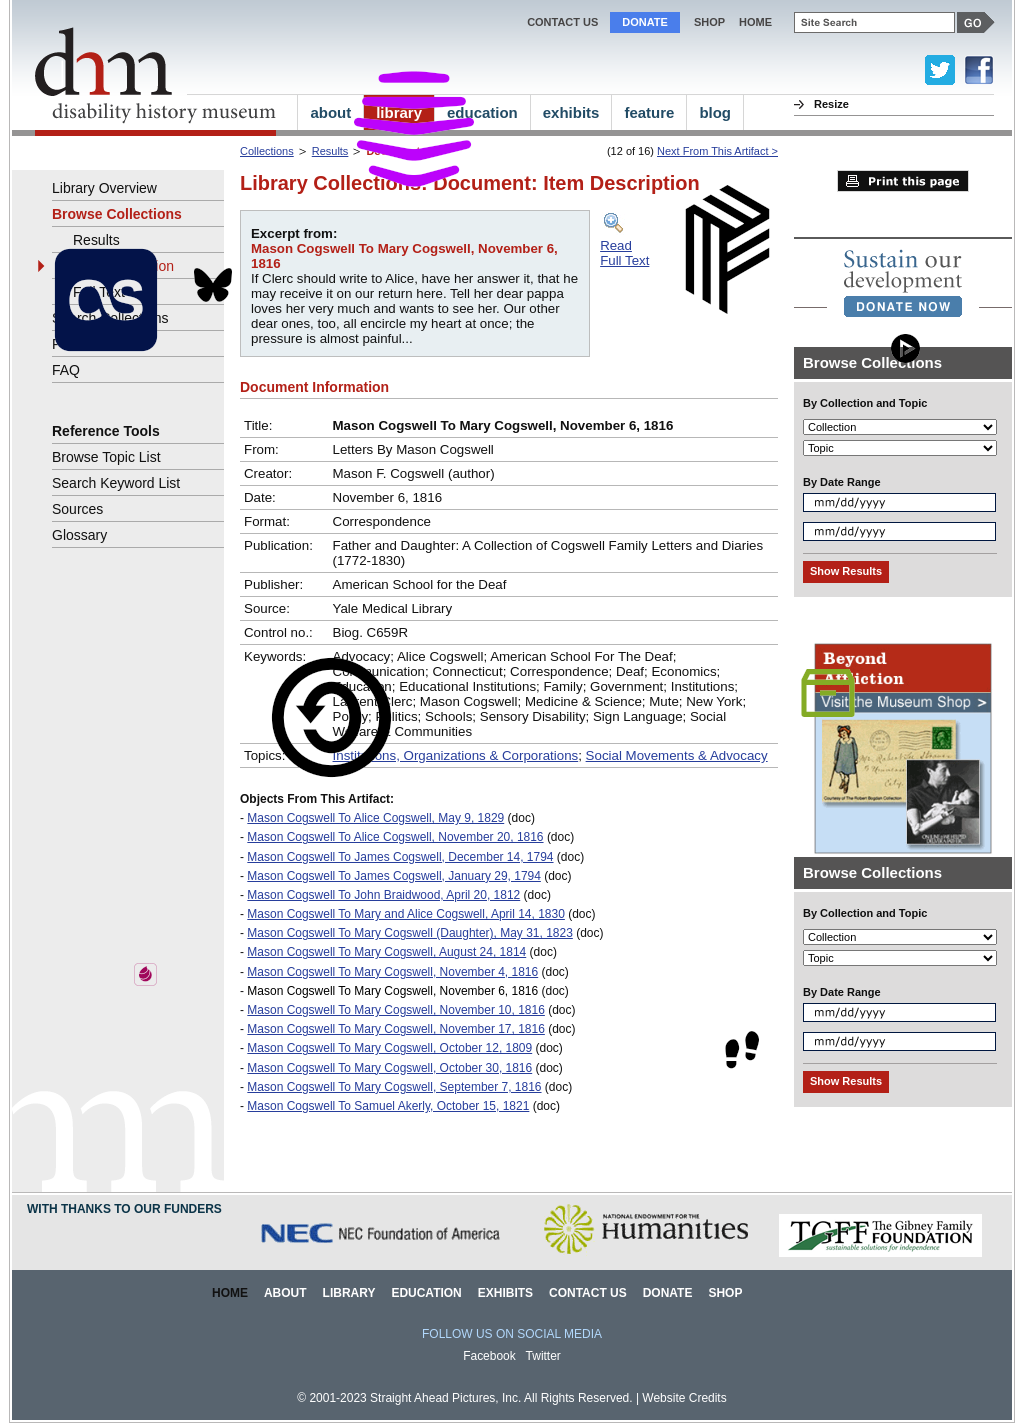 The image size is (1024, 1426). I want to click on link to Pusher real-time messaging services, so click(727, 249).